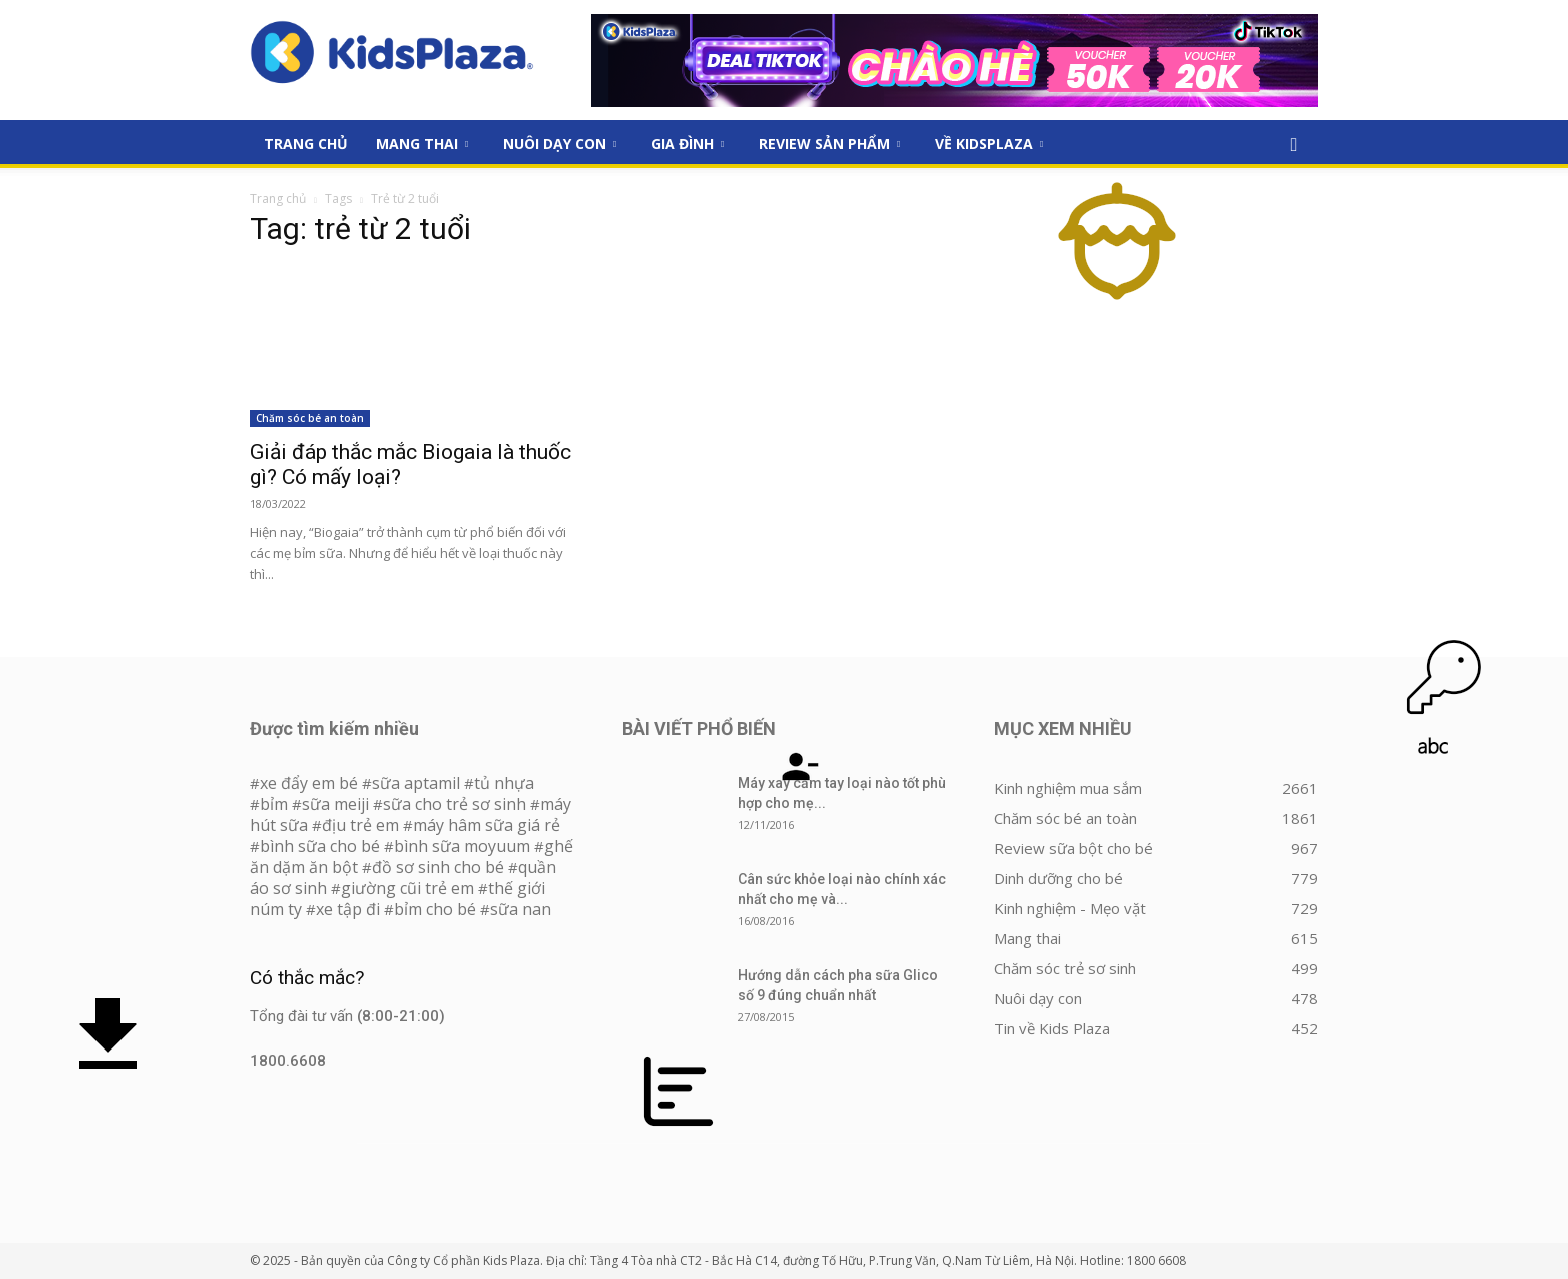 The image size is (1568, 1279). I want to click on access security or password settings, so click(1442, 678).